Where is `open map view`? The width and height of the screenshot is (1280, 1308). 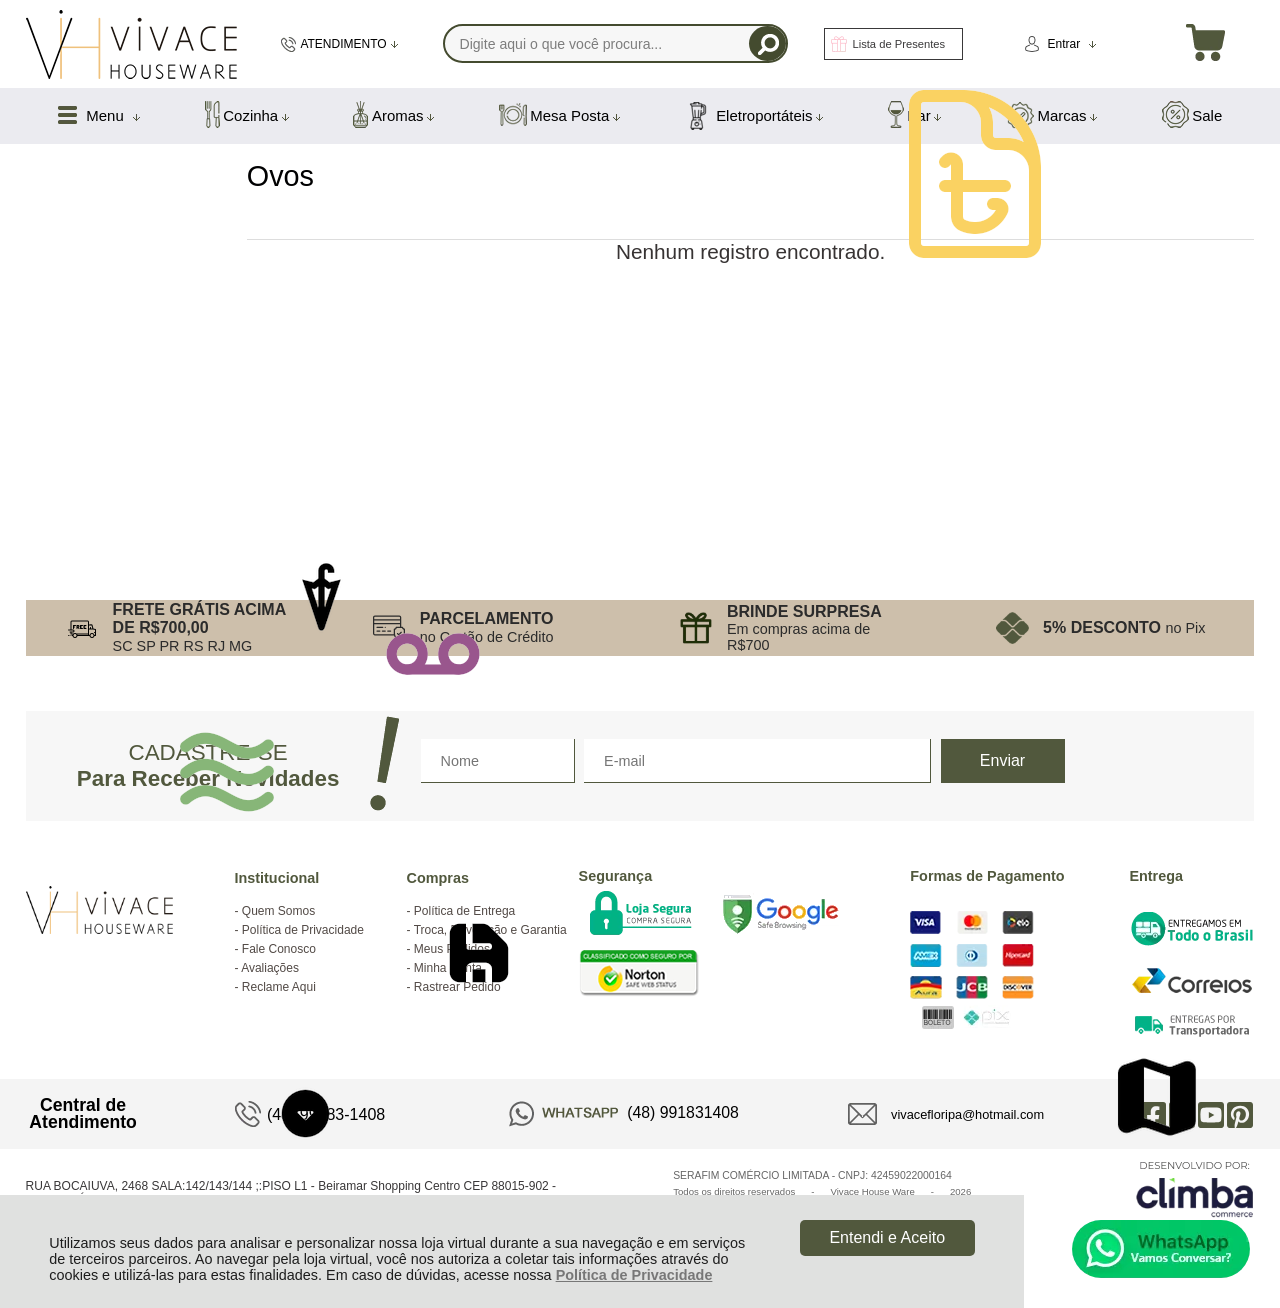
open map view is located at coordinates (1157, 1097).